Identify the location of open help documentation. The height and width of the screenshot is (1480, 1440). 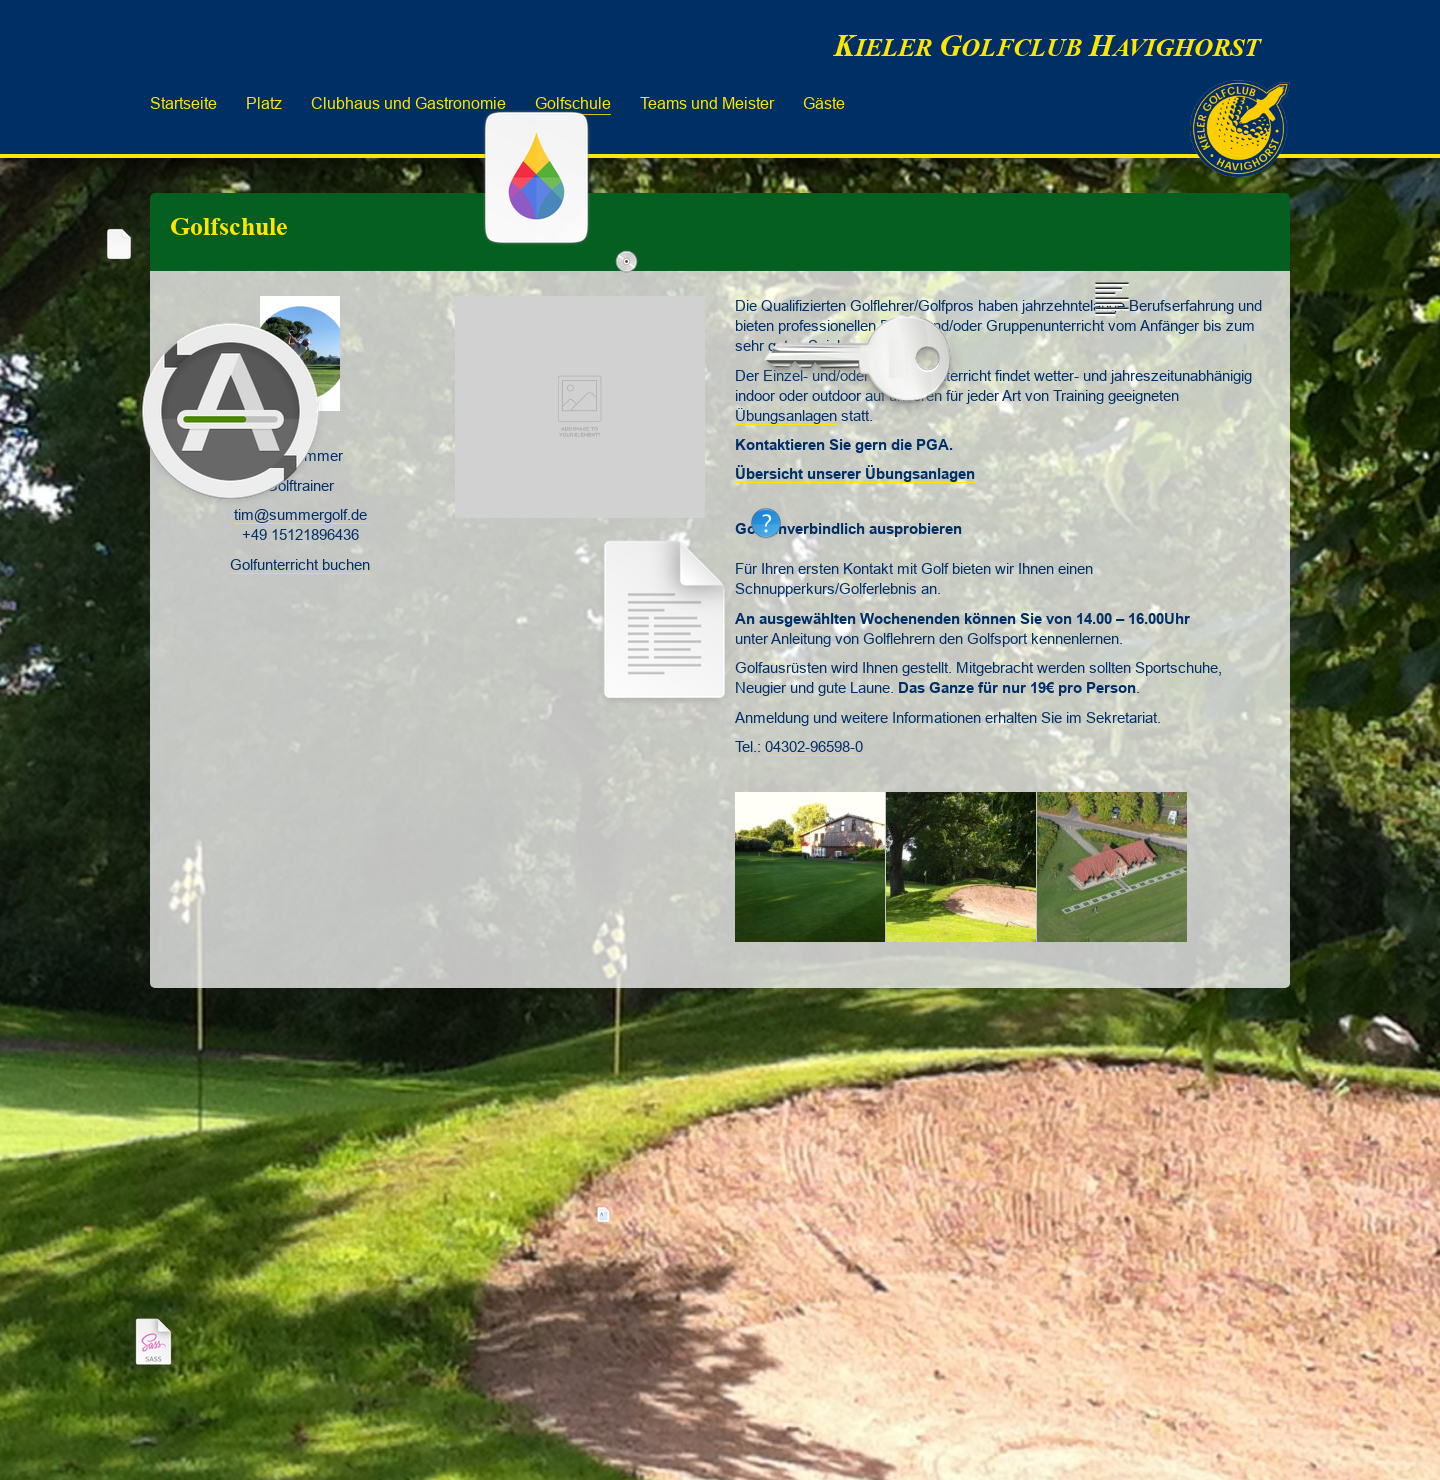
(766, 523).